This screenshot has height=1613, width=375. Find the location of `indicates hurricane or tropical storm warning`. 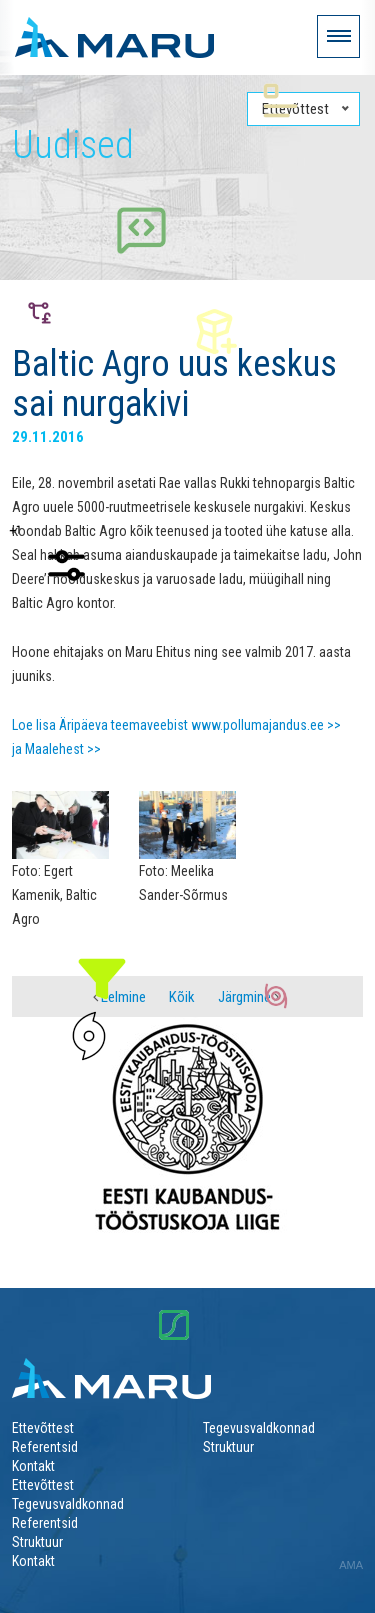

indicates hurricane or tropical storm warning is located at coordinates (89, 1036).